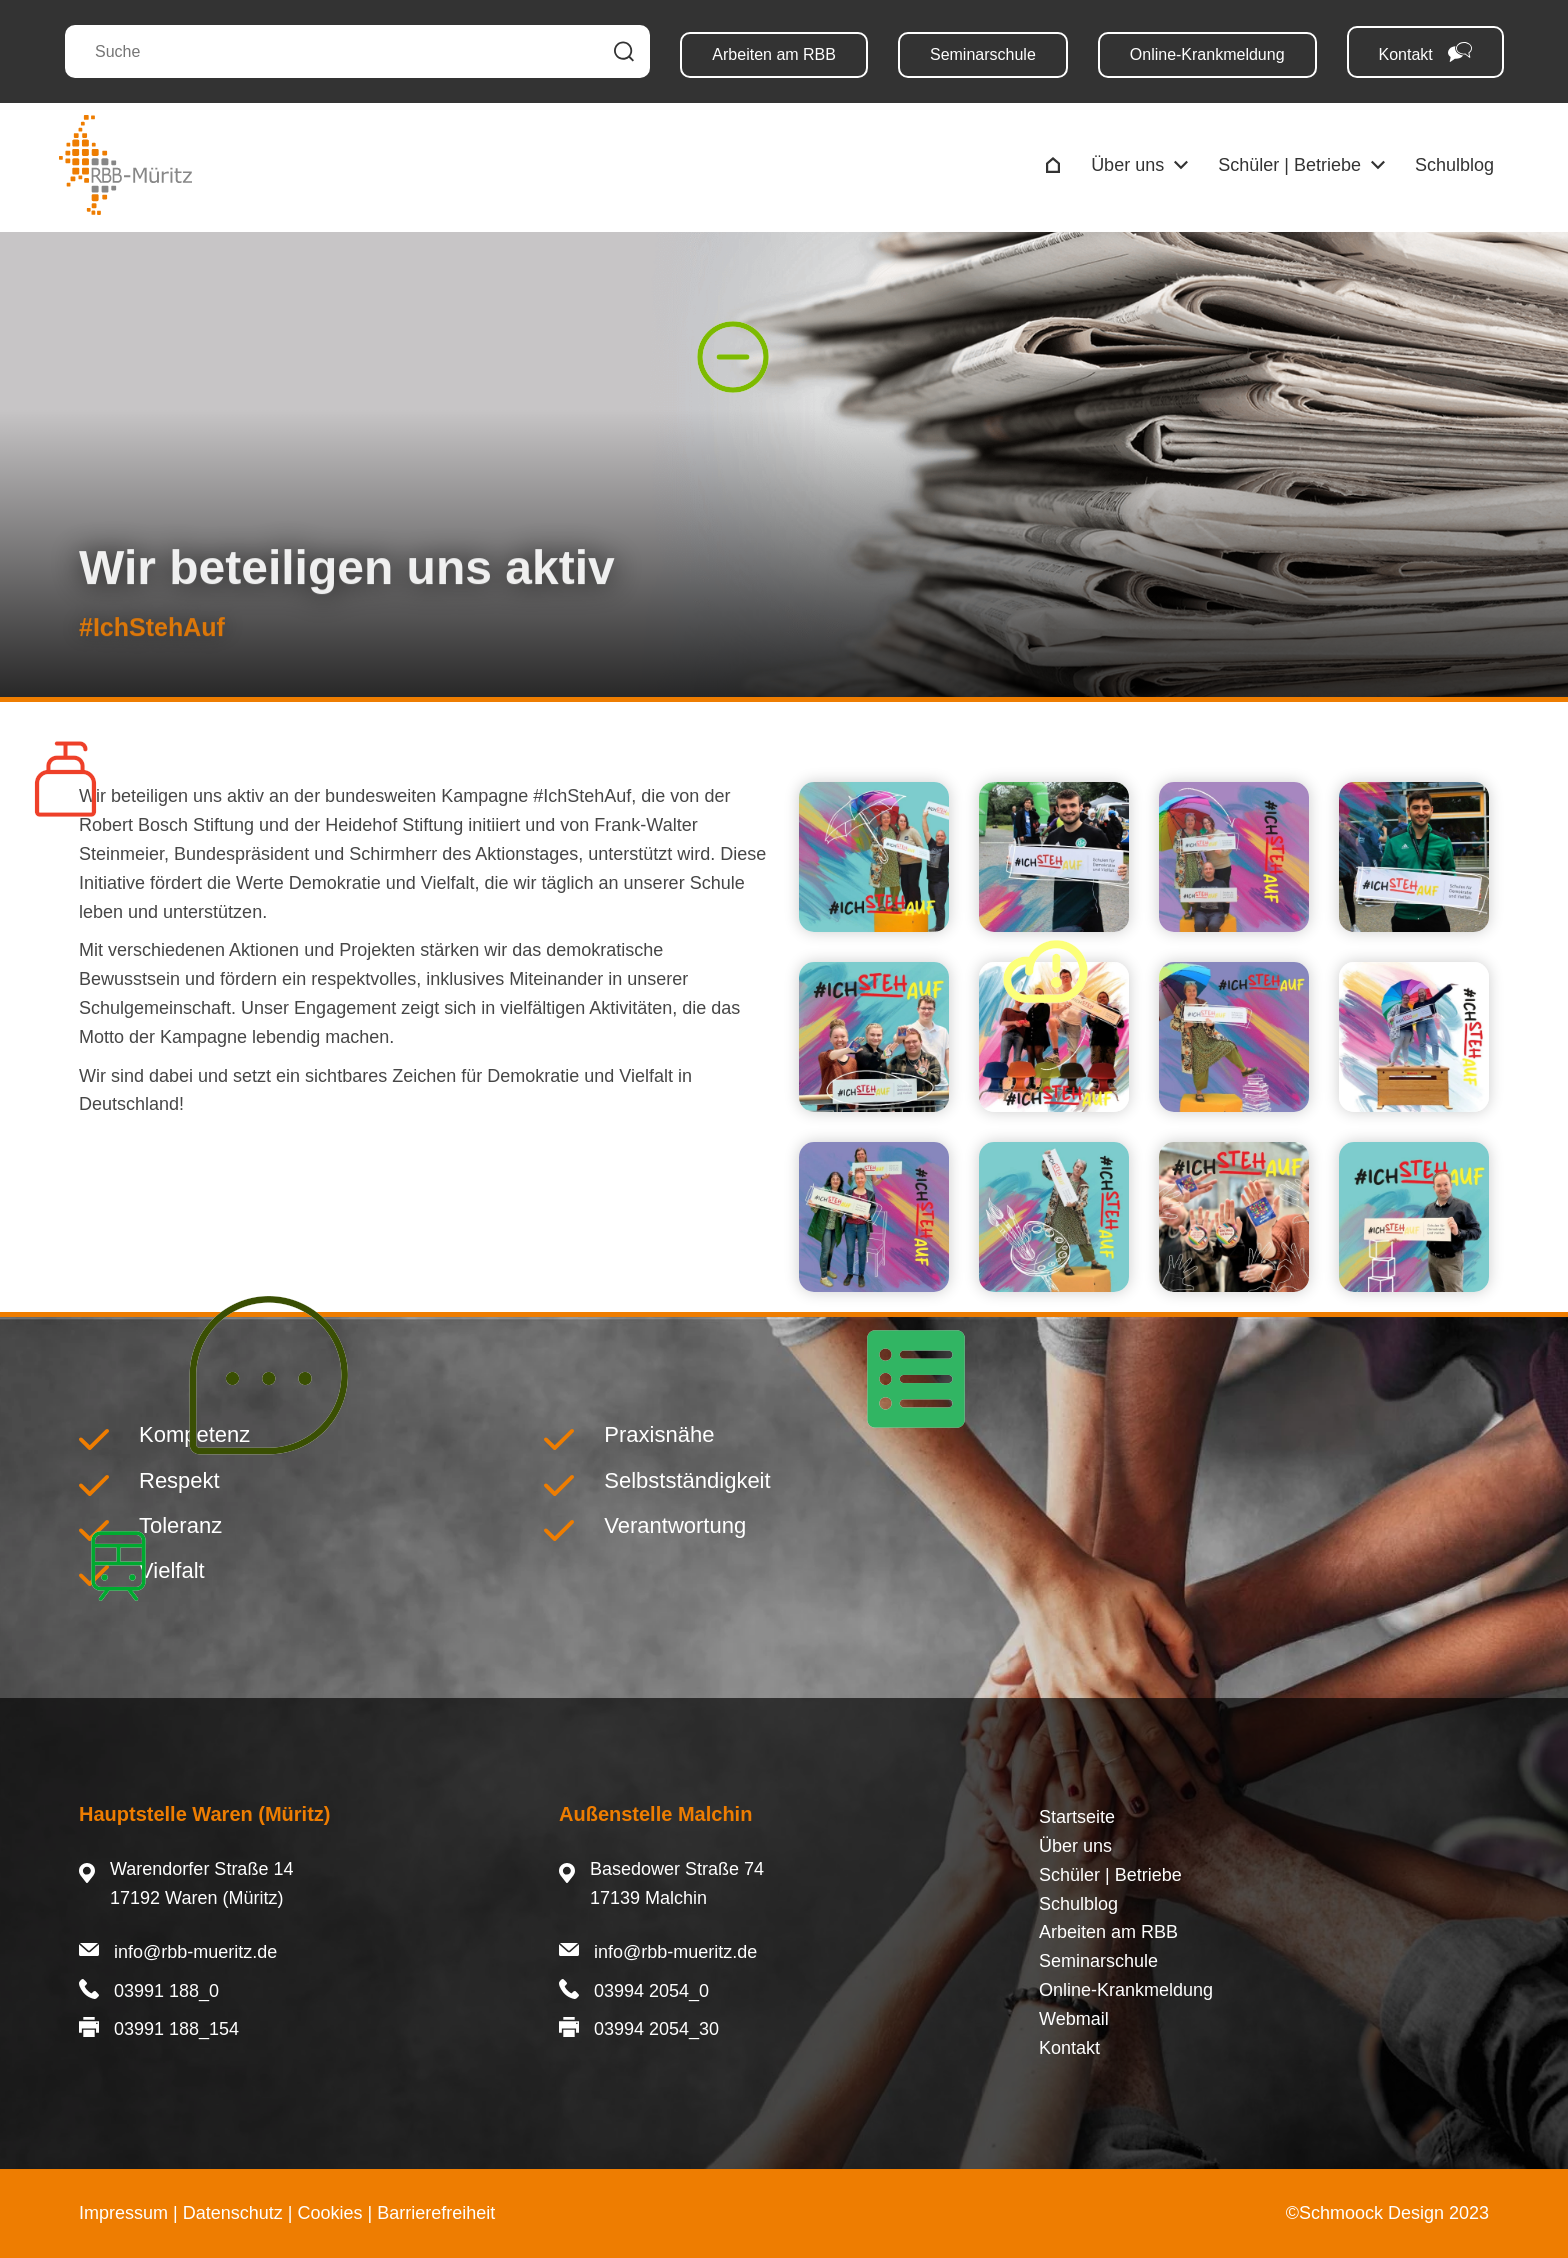 This screenshot has height=2258, width=1568. I want to click on remove an item from a list, so click(733, 357).